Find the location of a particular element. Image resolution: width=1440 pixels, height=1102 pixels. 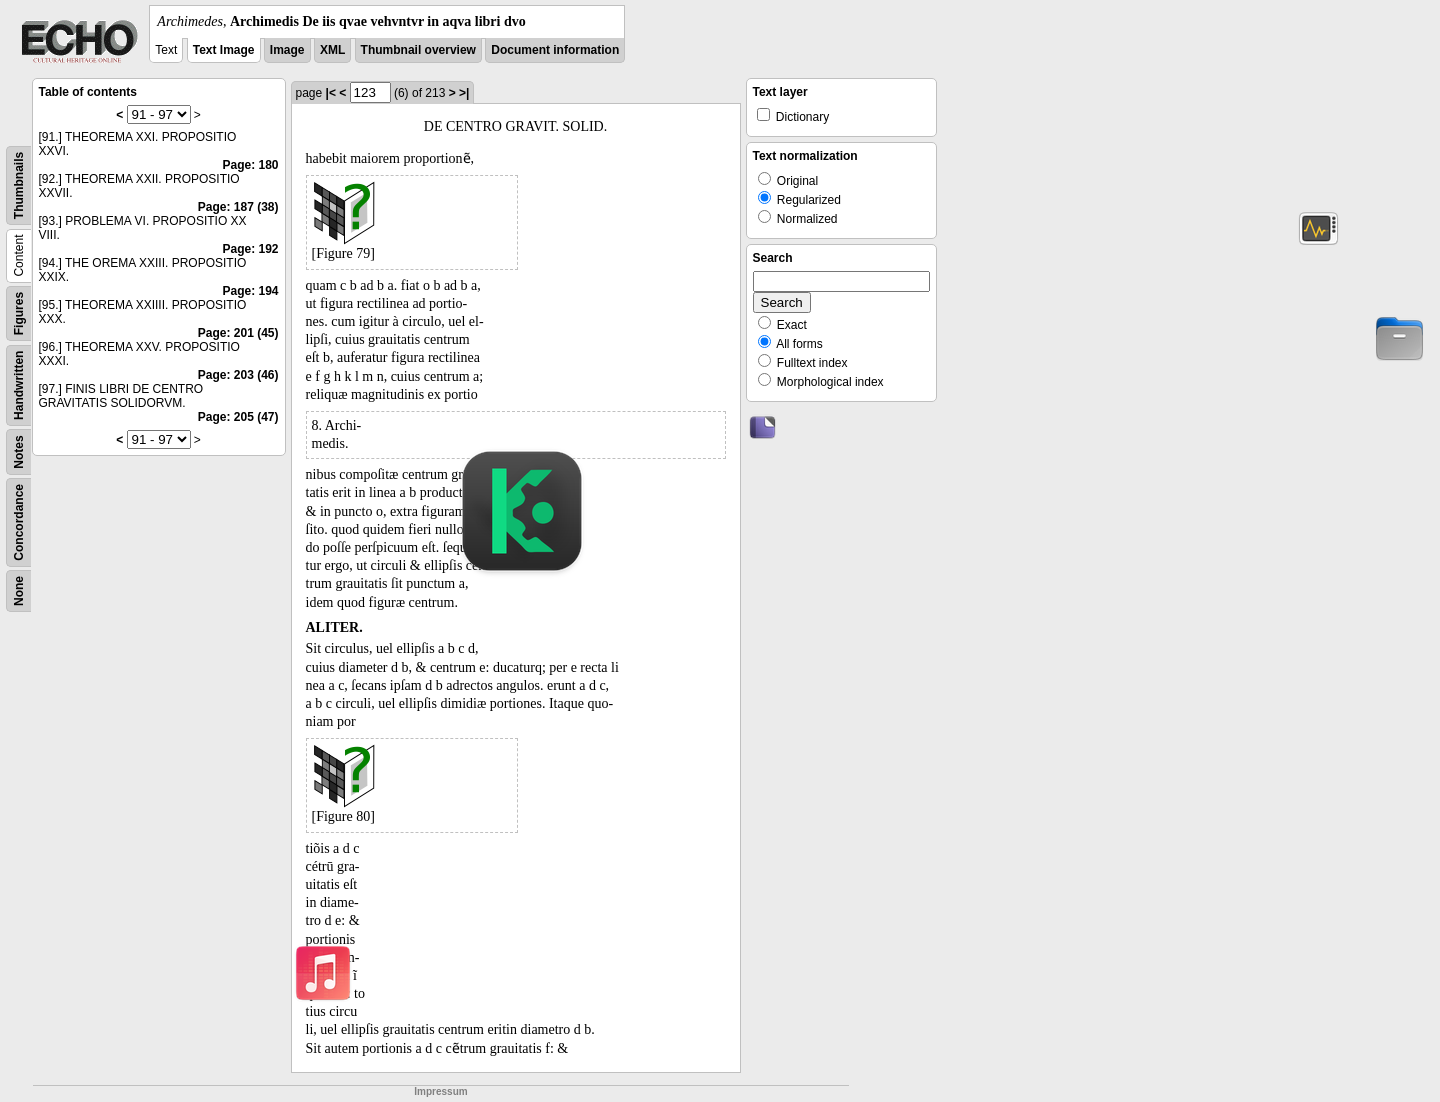

open cachyos kernel manager is located at coordinates (522, 511).